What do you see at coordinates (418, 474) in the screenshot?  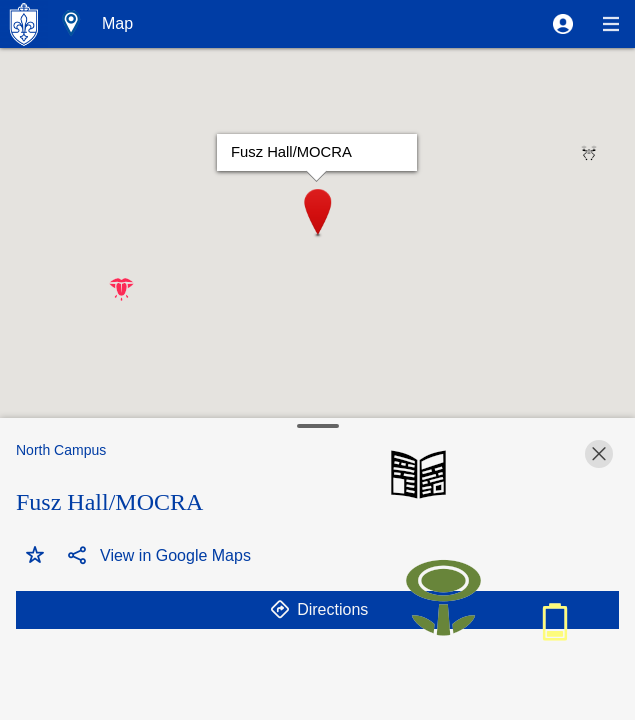 I see `view news and articles` at bounding box center [418, 474].